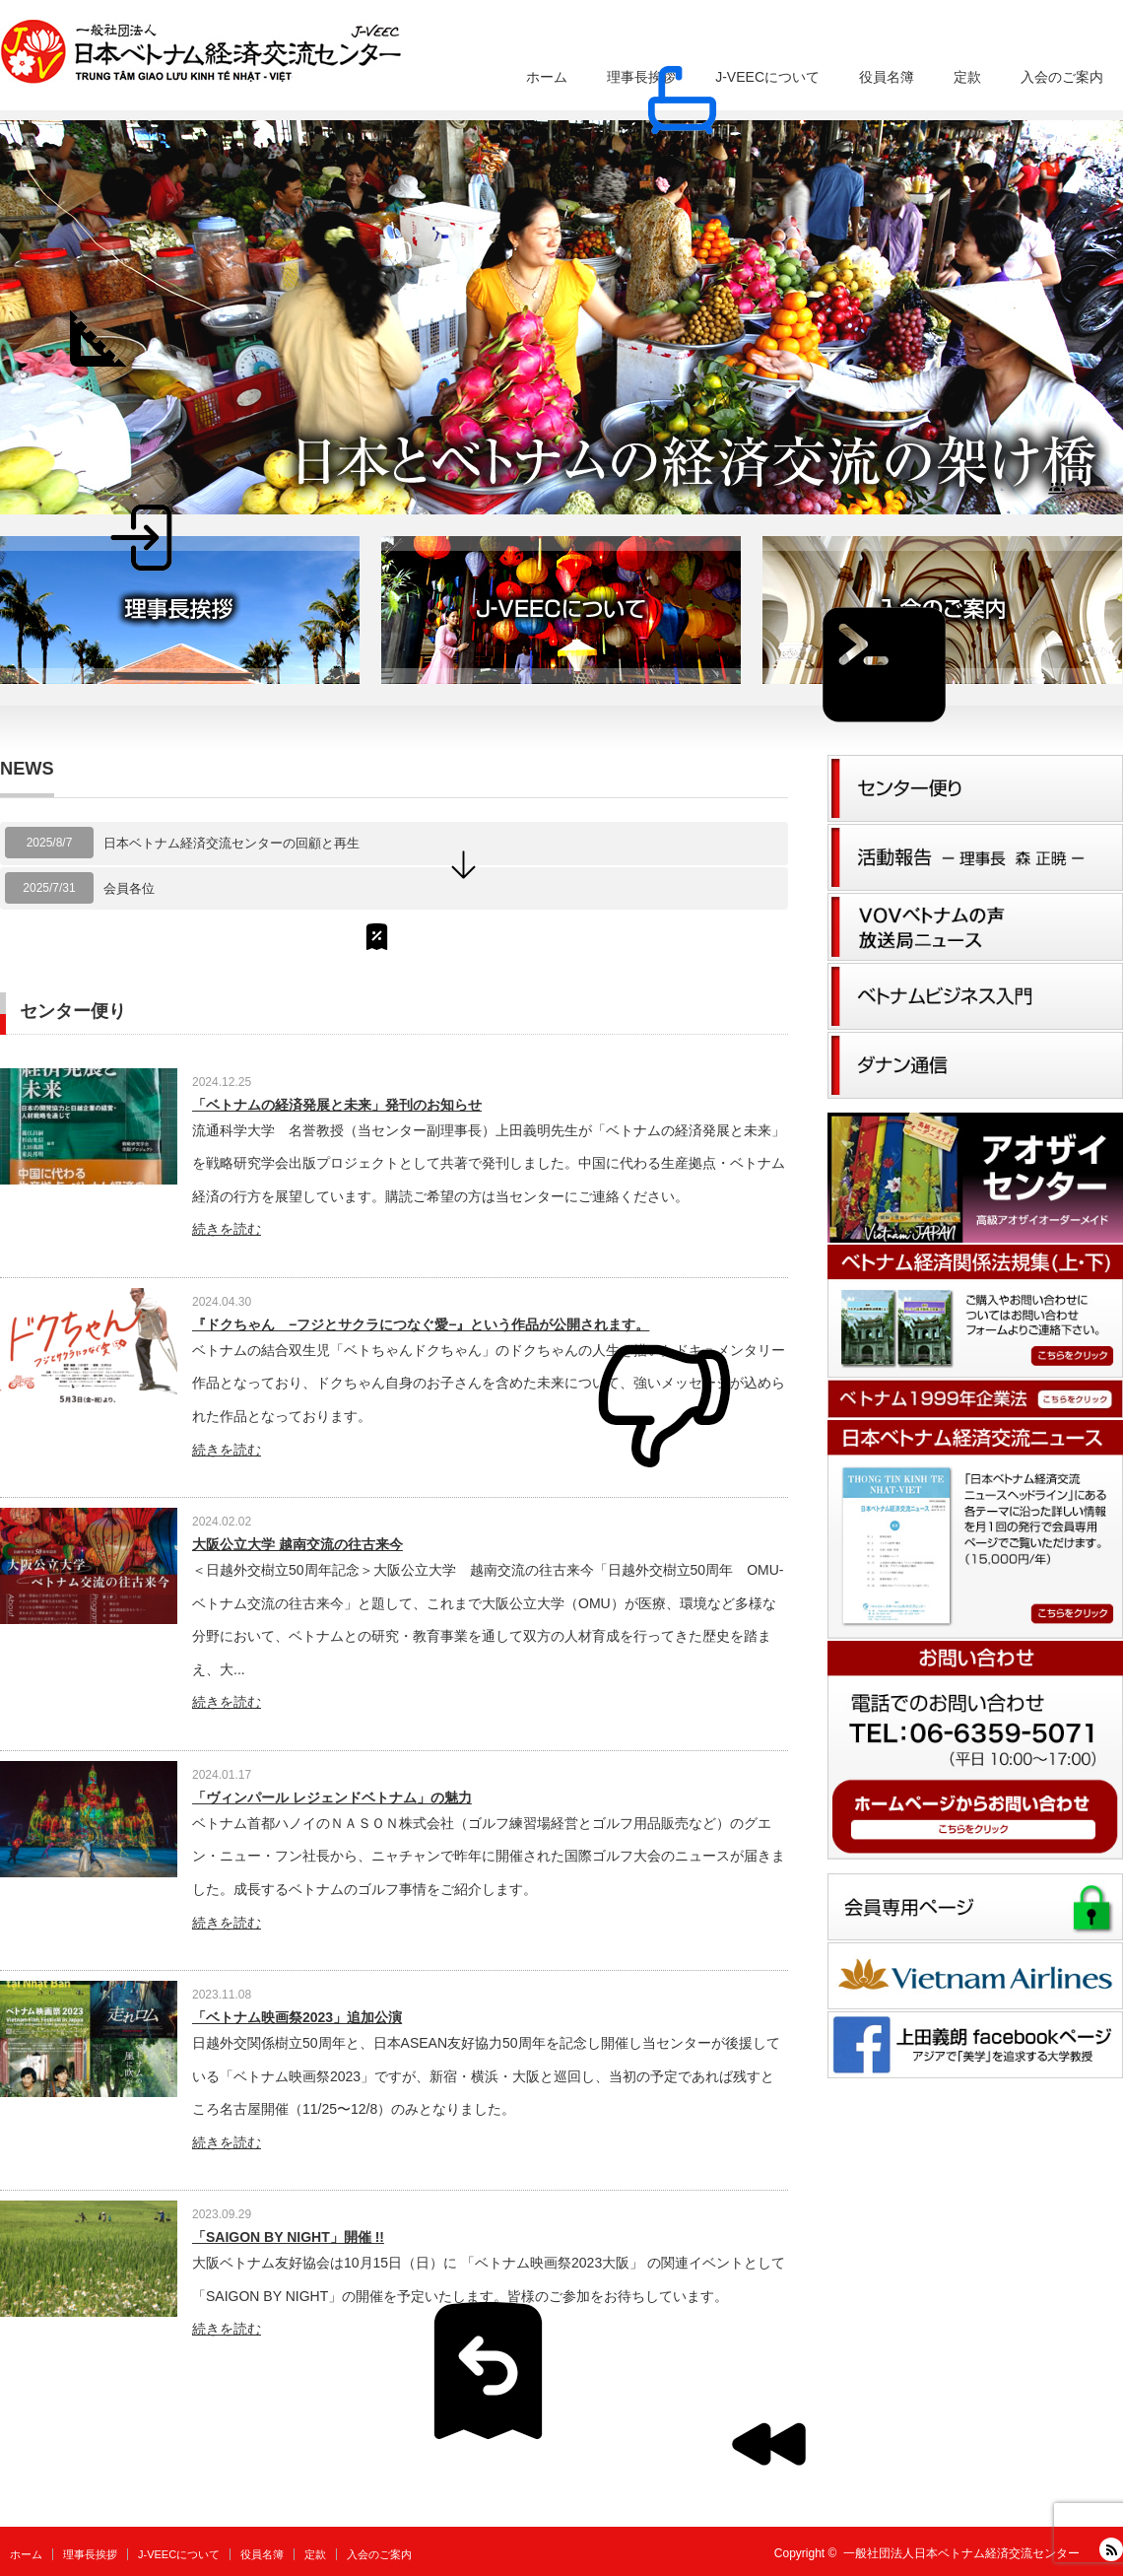 The image size is (1123, 2576). What do you see at coordinates (664, 1399) in the screenshot?
I see `dislike or downvote content` at bounding box center [664, 1399].